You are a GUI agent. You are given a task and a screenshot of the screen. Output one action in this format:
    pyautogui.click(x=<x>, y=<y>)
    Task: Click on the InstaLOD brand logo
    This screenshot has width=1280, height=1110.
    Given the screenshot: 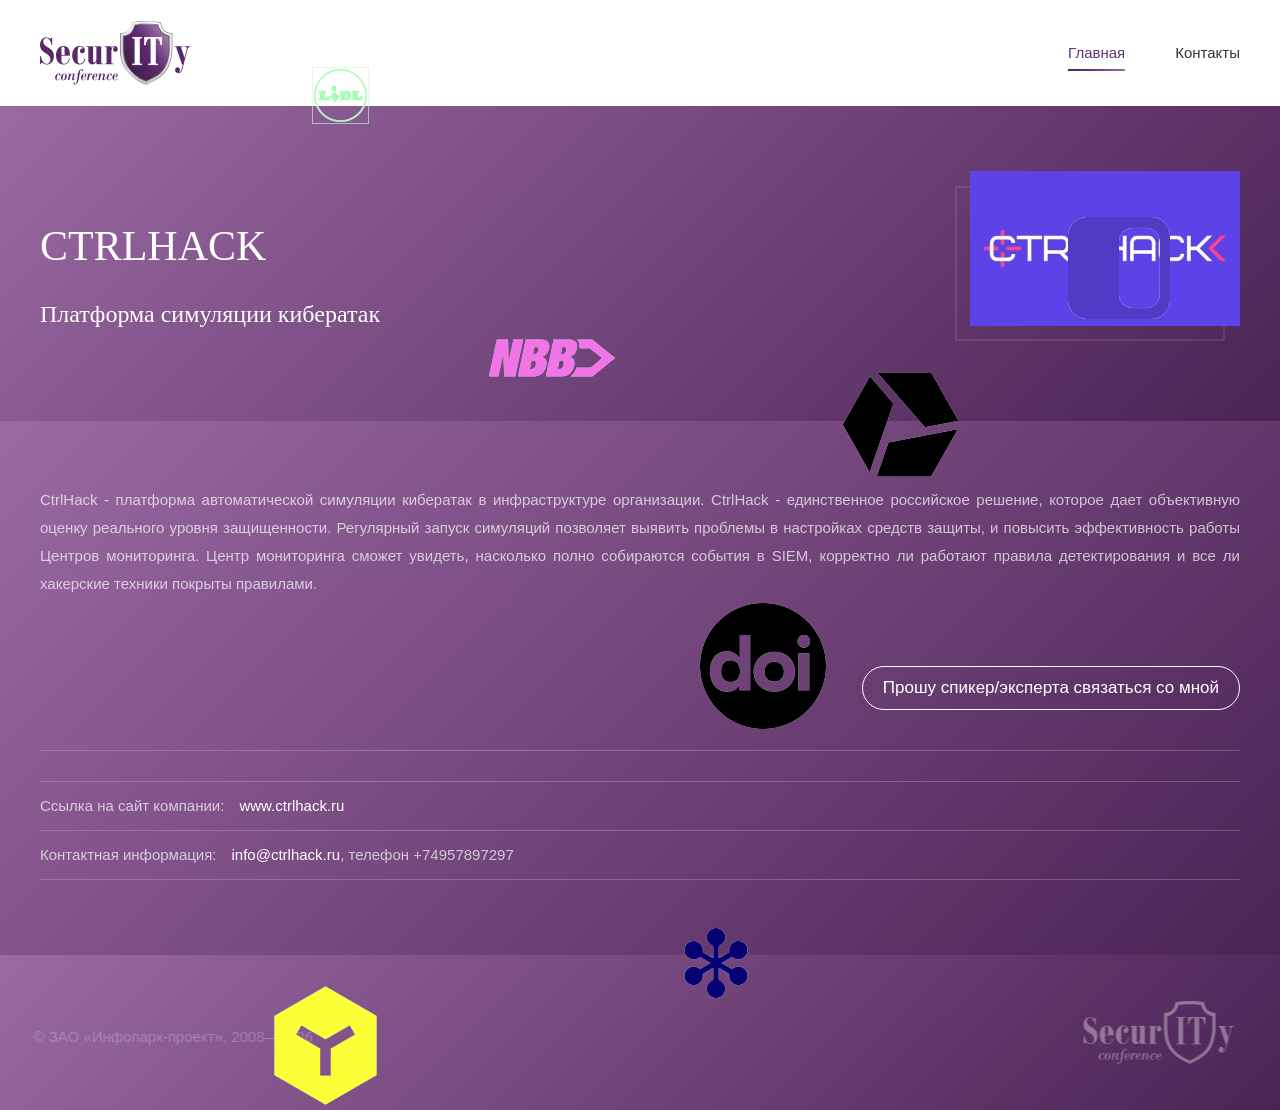 What is the action you would take?
    pyautogui.click(x=900, y=424)
    